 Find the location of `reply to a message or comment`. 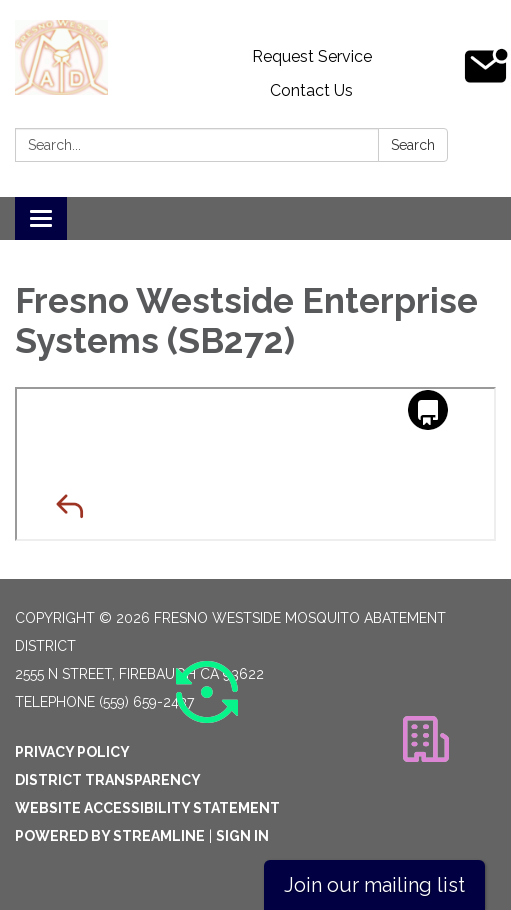

reply to a message or comment is located at coordinates (69, 506).